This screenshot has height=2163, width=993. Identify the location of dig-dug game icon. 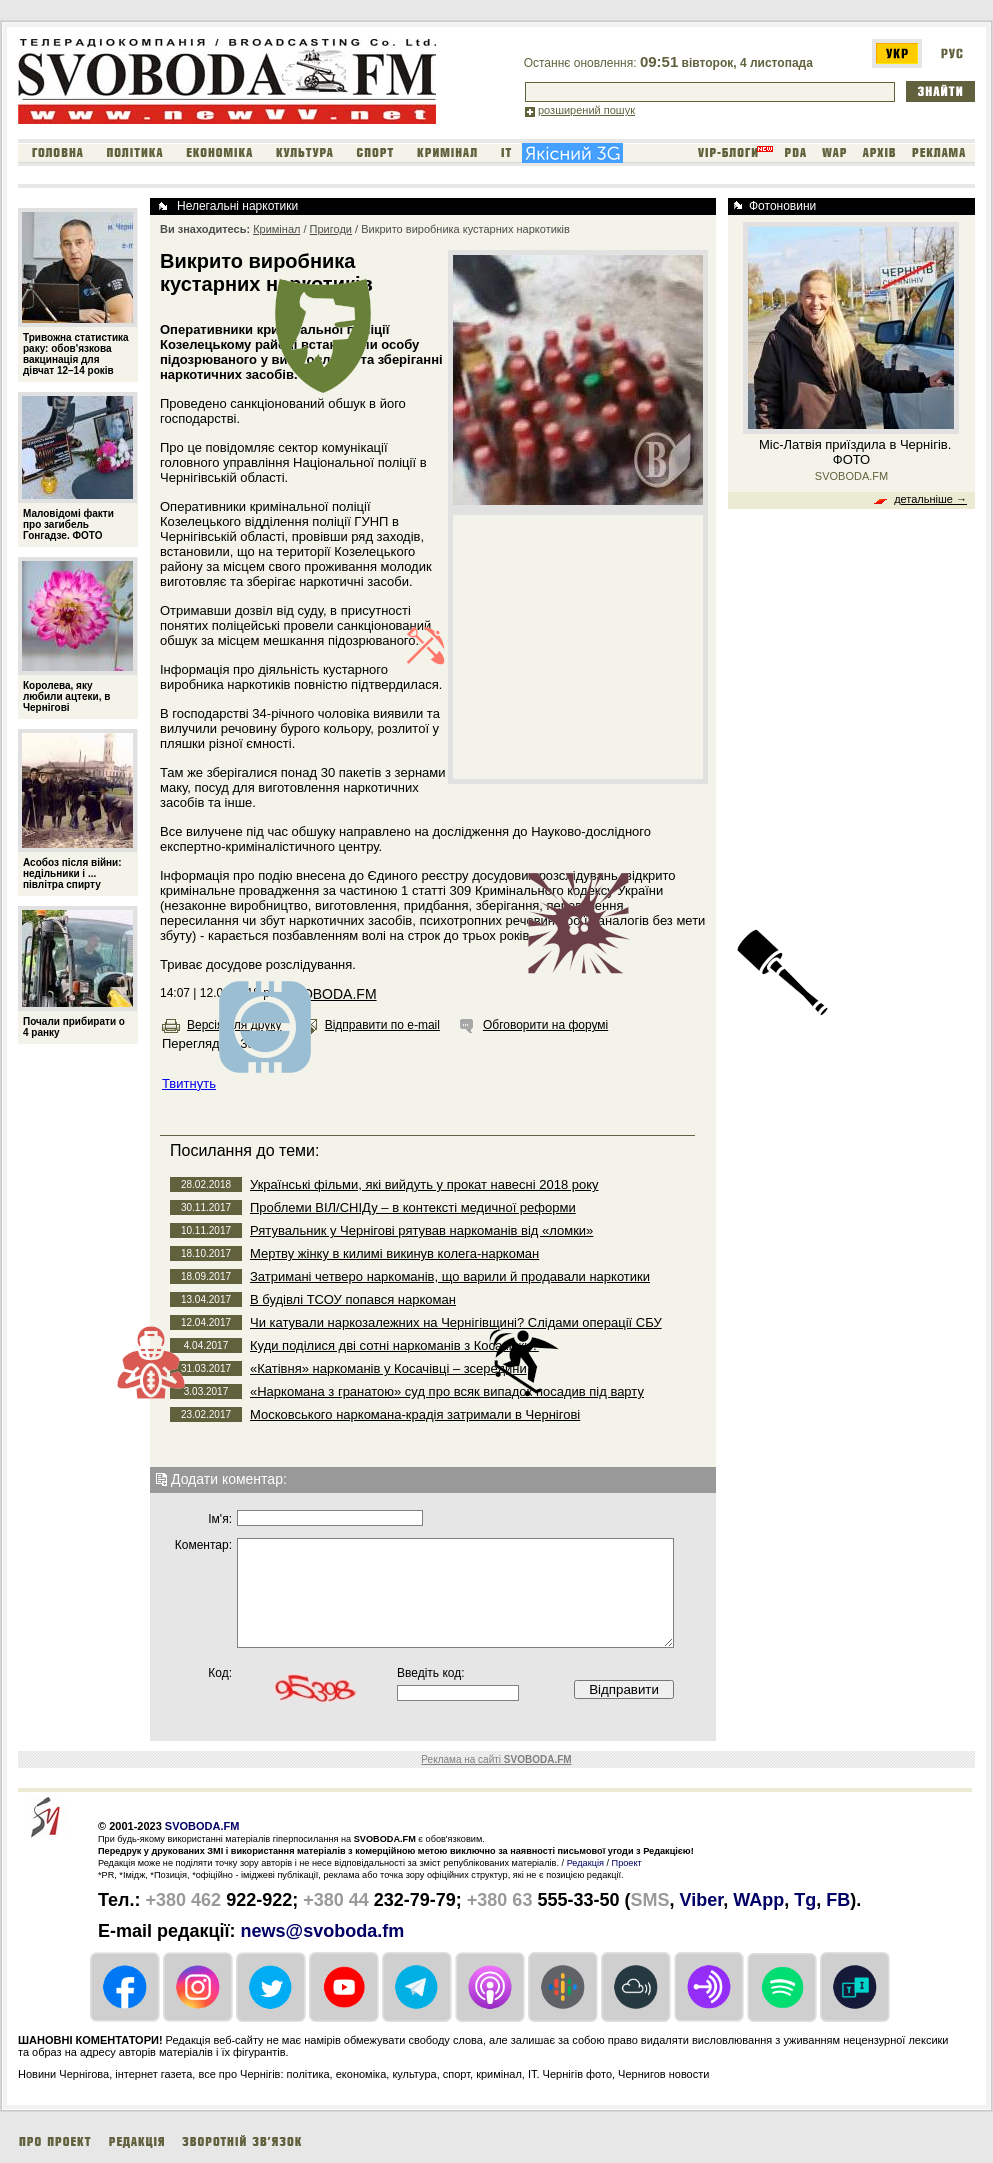
(425, 645).